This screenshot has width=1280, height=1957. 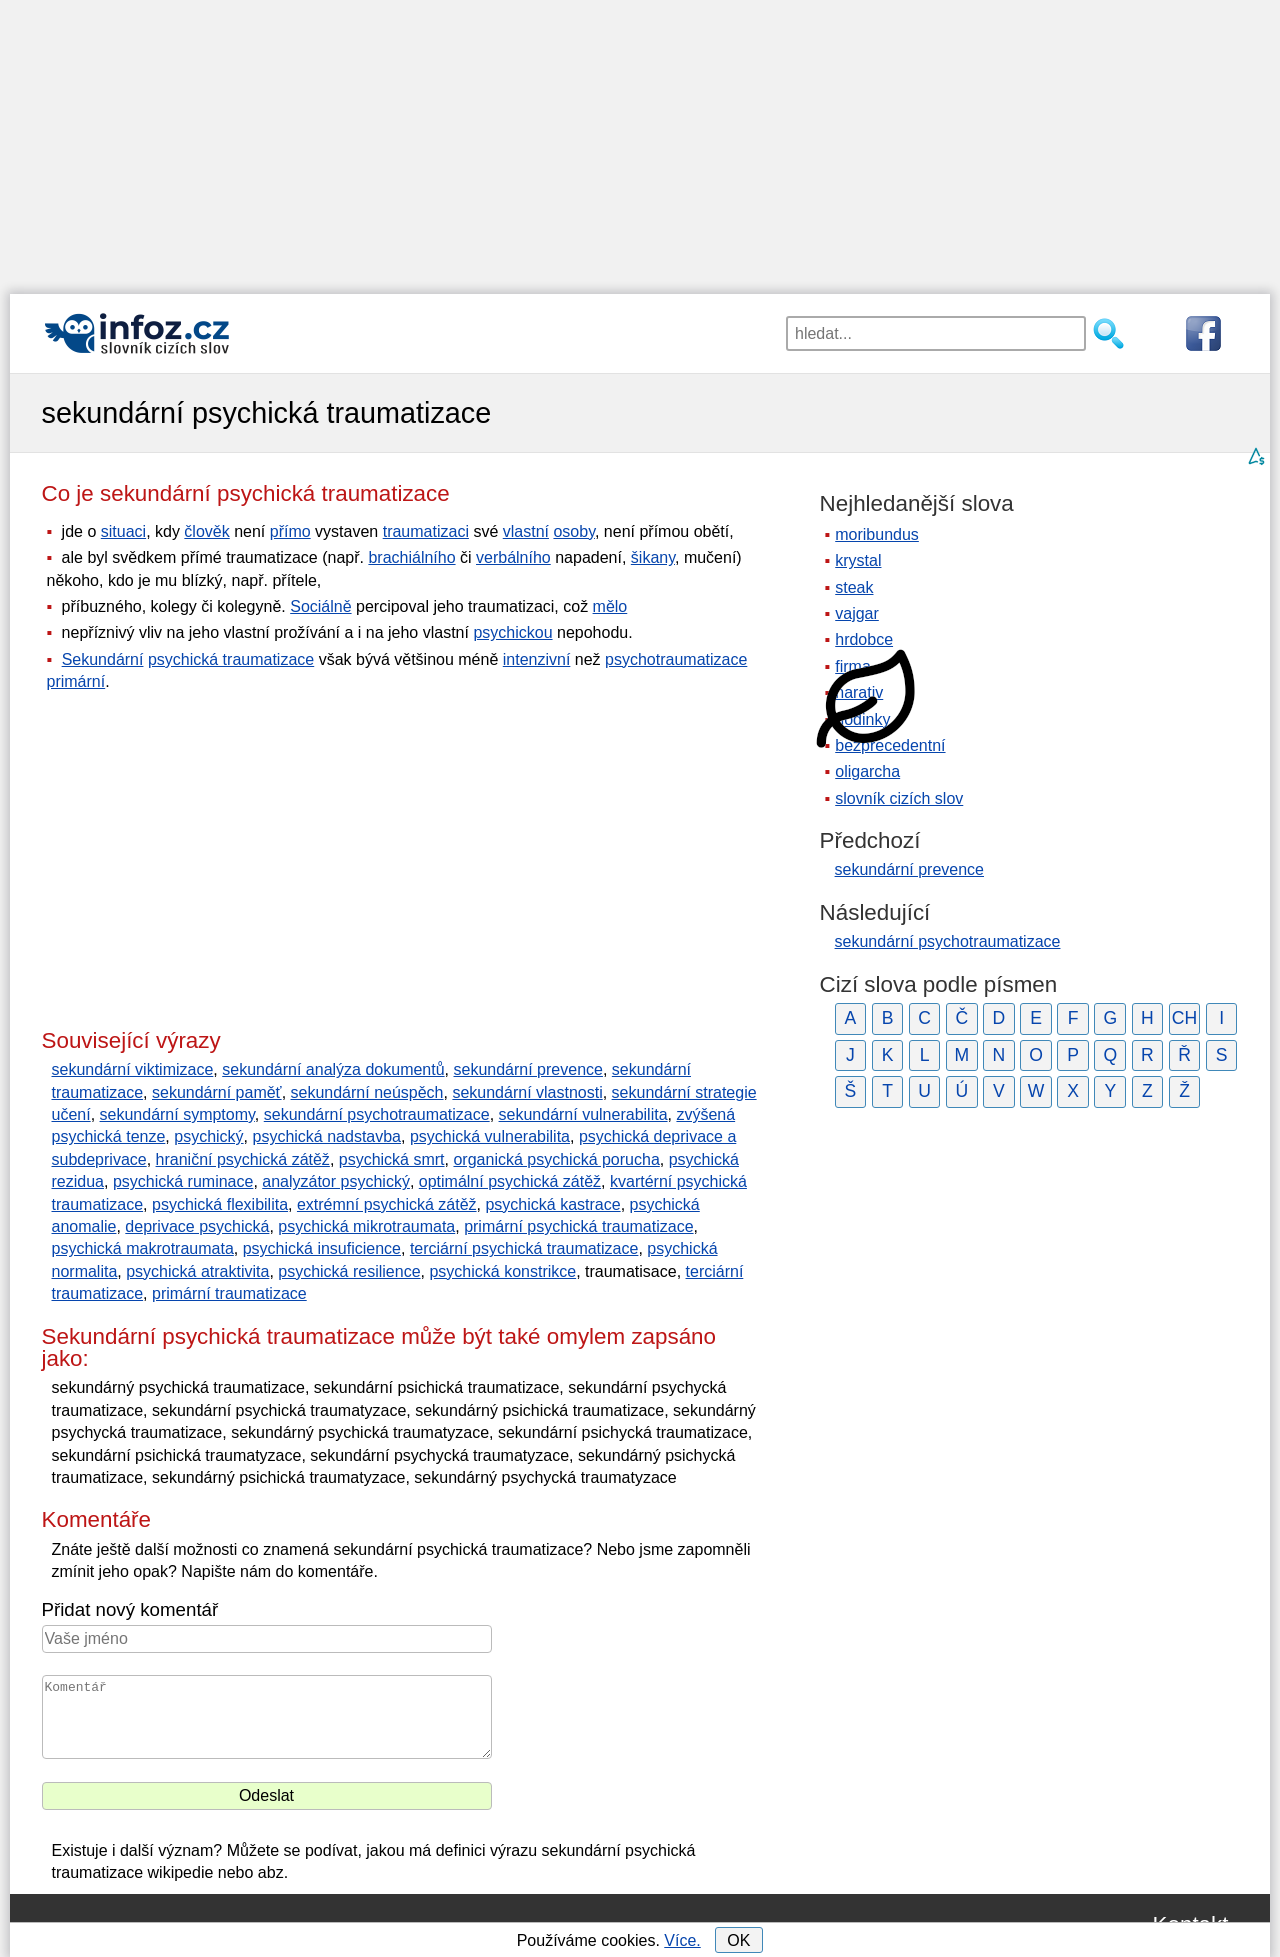 I want to click on navigate to nearby financial services, so click(x=1256, y=456).